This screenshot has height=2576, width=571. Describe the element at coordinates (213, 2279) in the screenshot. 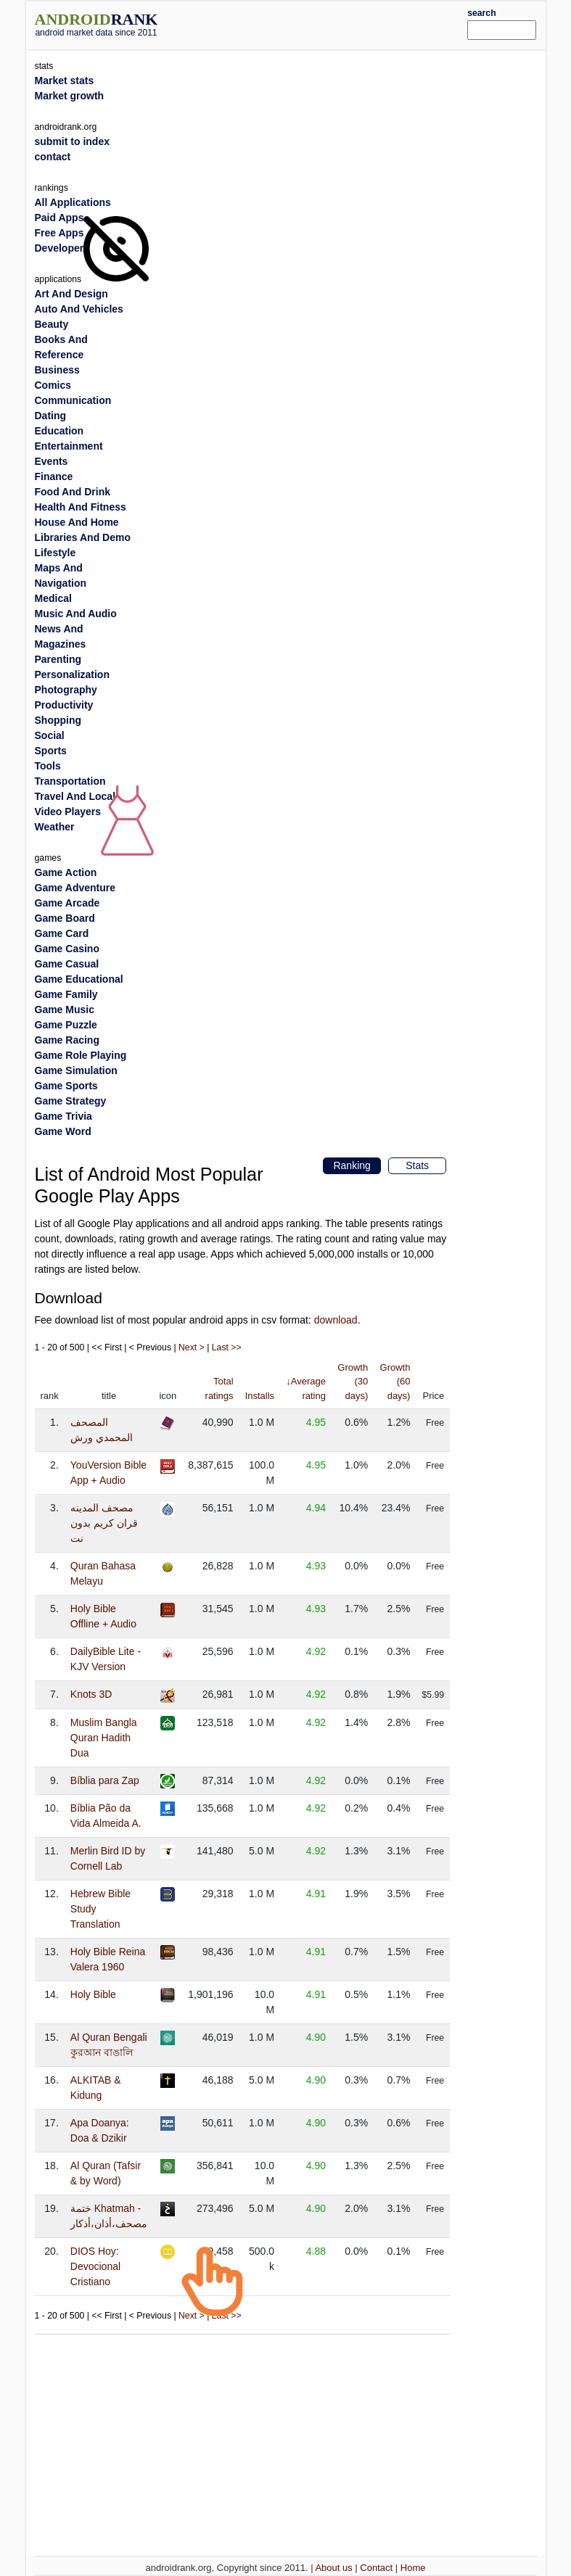

I see `tap or click to interact` at that location.